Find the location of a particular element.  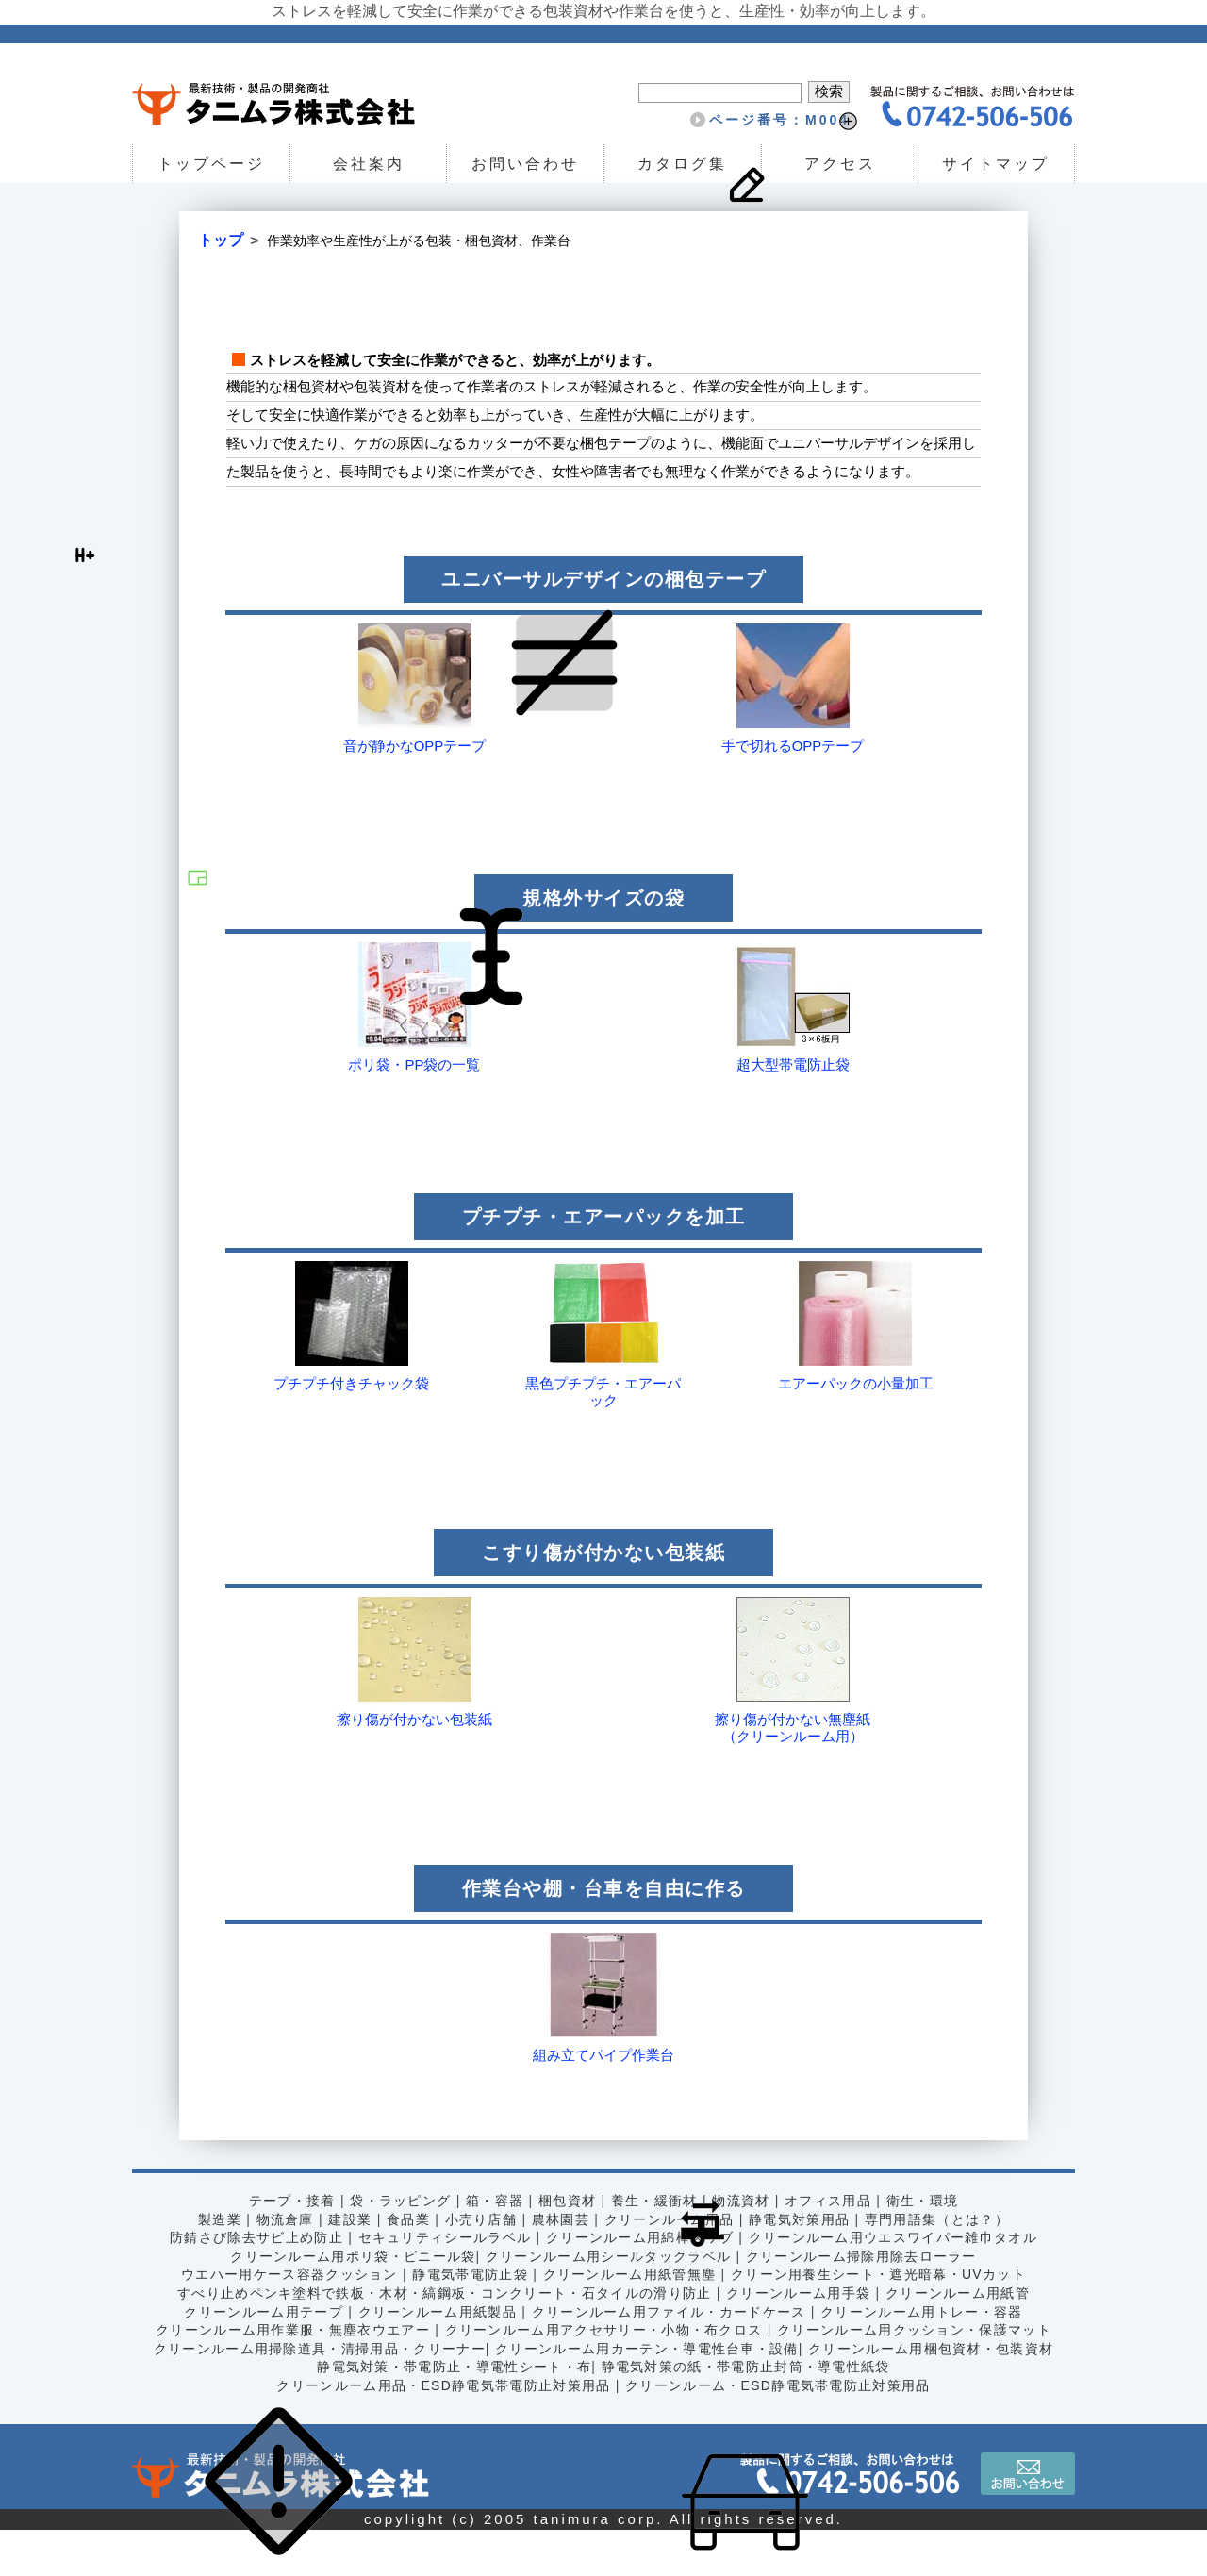

indicates RV hookup amenities available is located at coordinates (700, 2222).